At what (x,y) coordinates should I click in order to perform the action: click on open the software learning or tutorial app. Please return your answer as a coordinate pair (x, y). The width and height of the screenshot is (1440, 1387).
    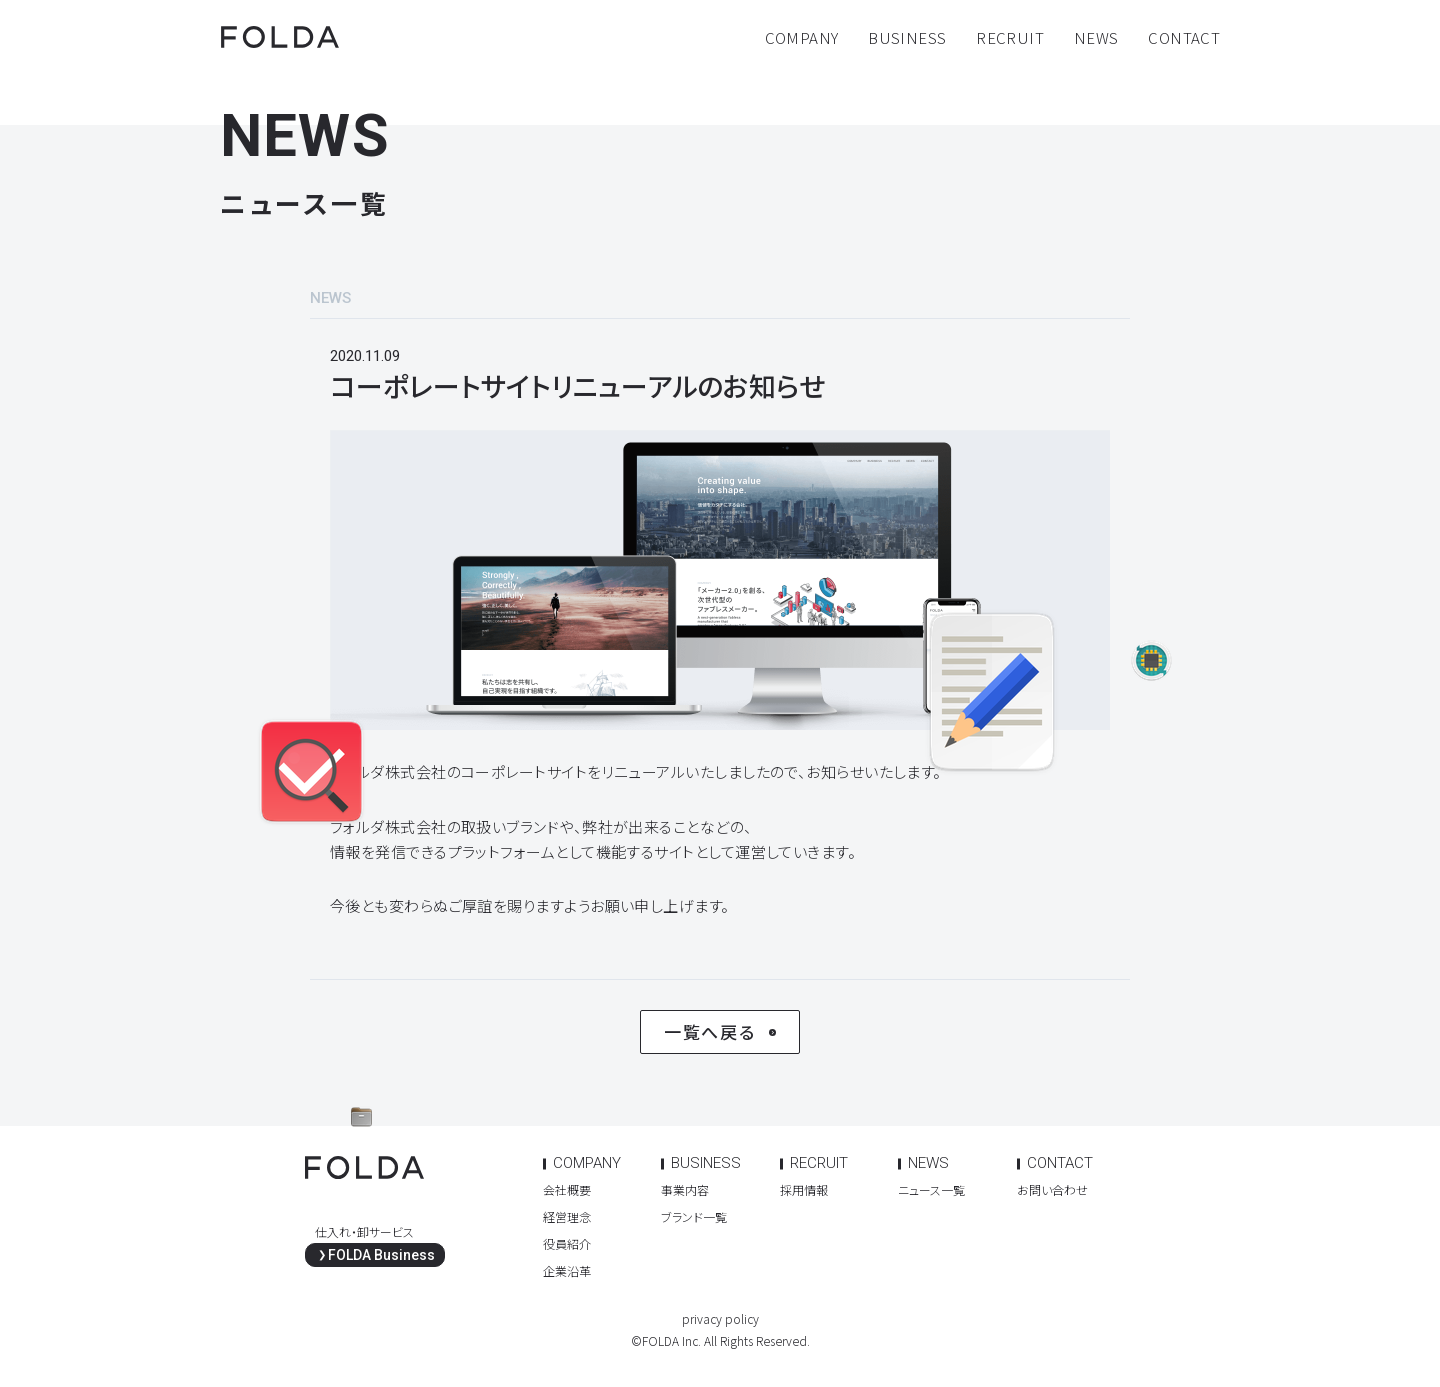
    Looking at the image, I should click on (992, 692).